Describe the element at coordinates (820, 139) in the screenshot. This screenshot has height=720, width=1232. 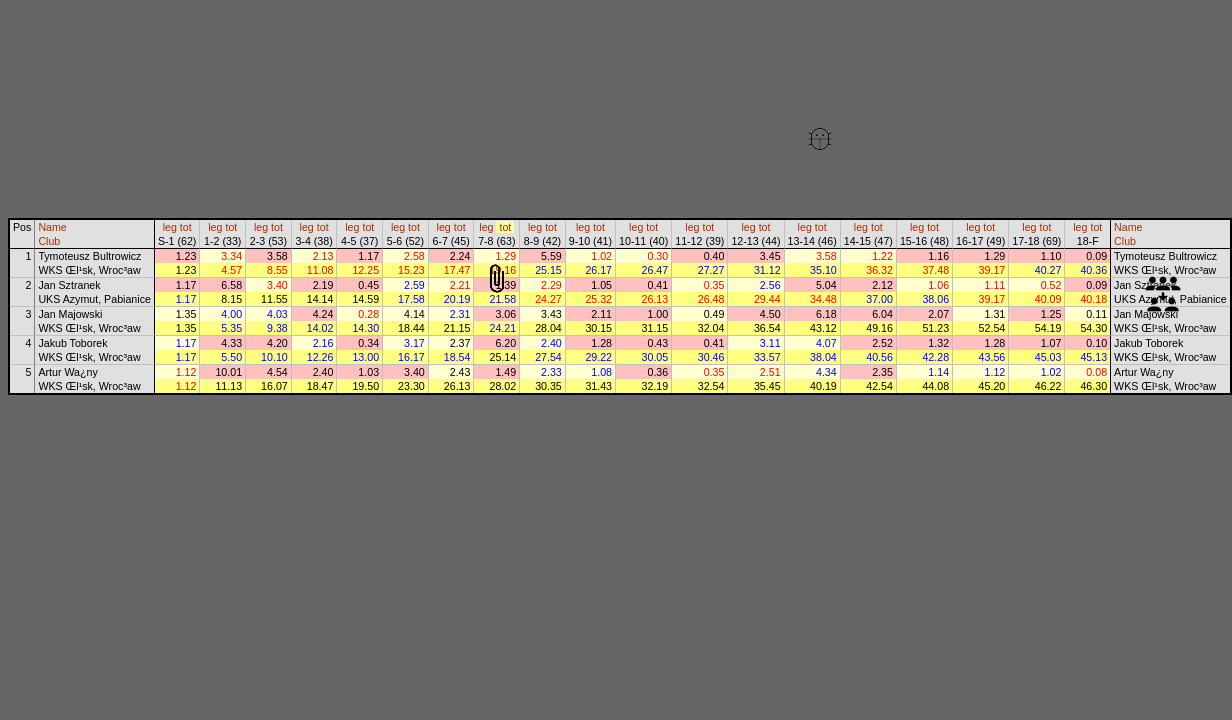
I see `report a bug or issue` at that location.